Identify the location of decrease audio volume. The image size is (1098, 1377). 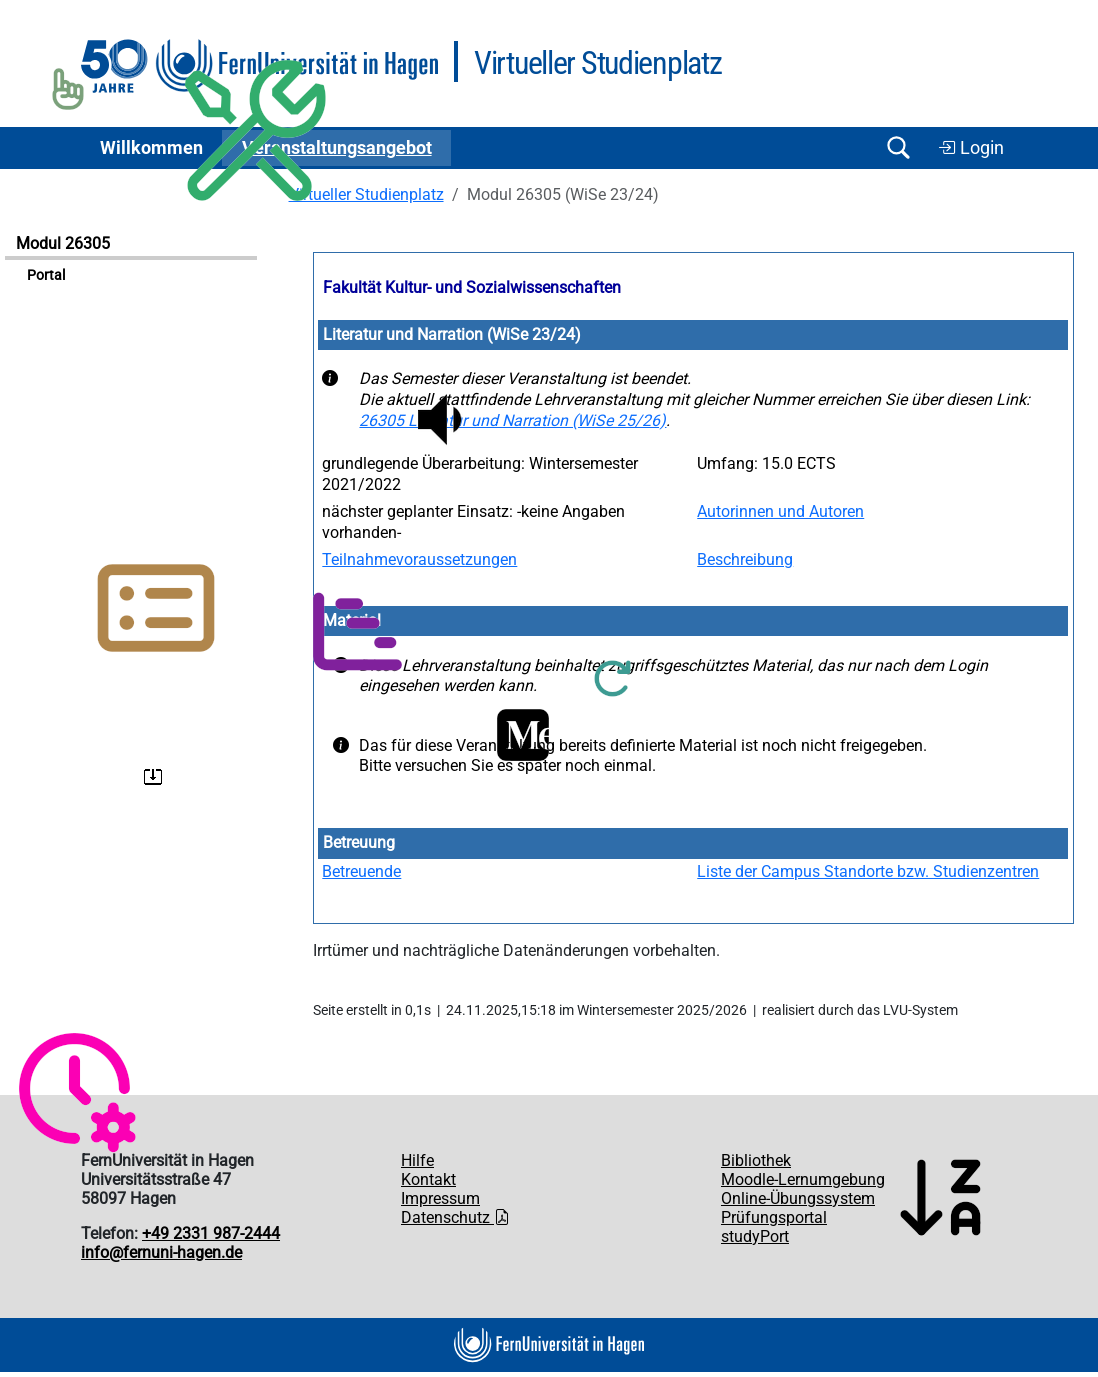
(440, 419).